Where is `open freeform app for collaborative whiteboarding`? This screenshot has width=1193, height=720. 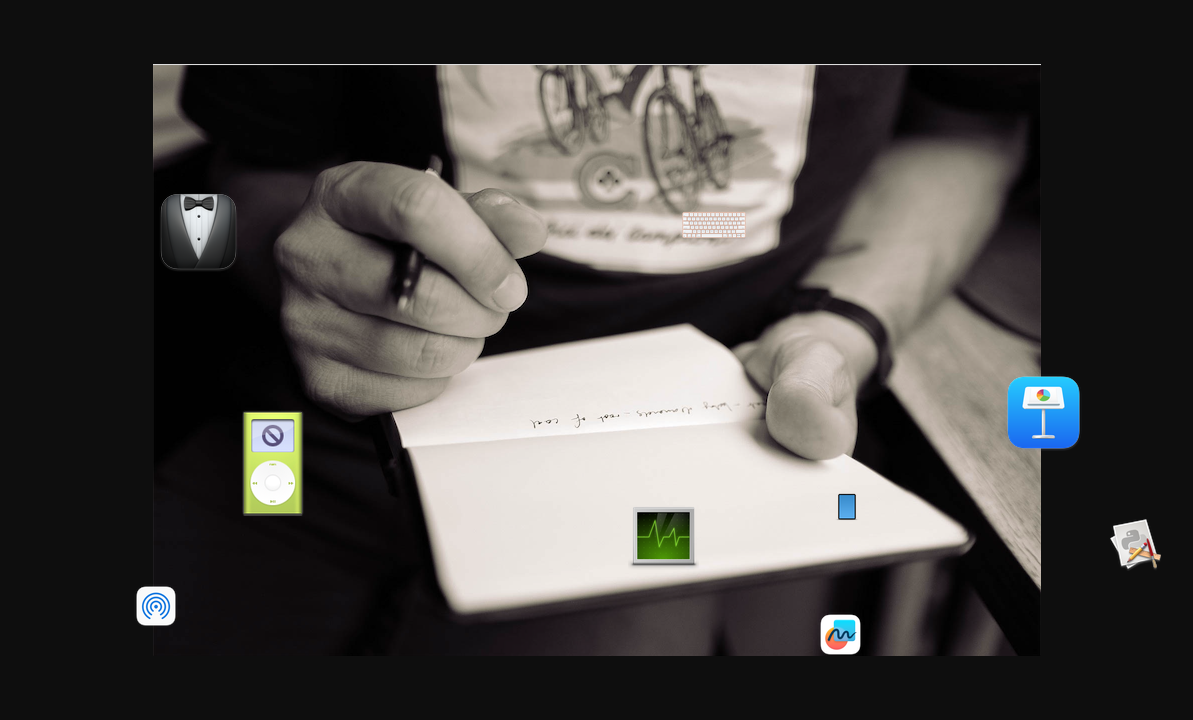 open freeform app for collaborative whiteboarding is located at coordinates (840, 634).